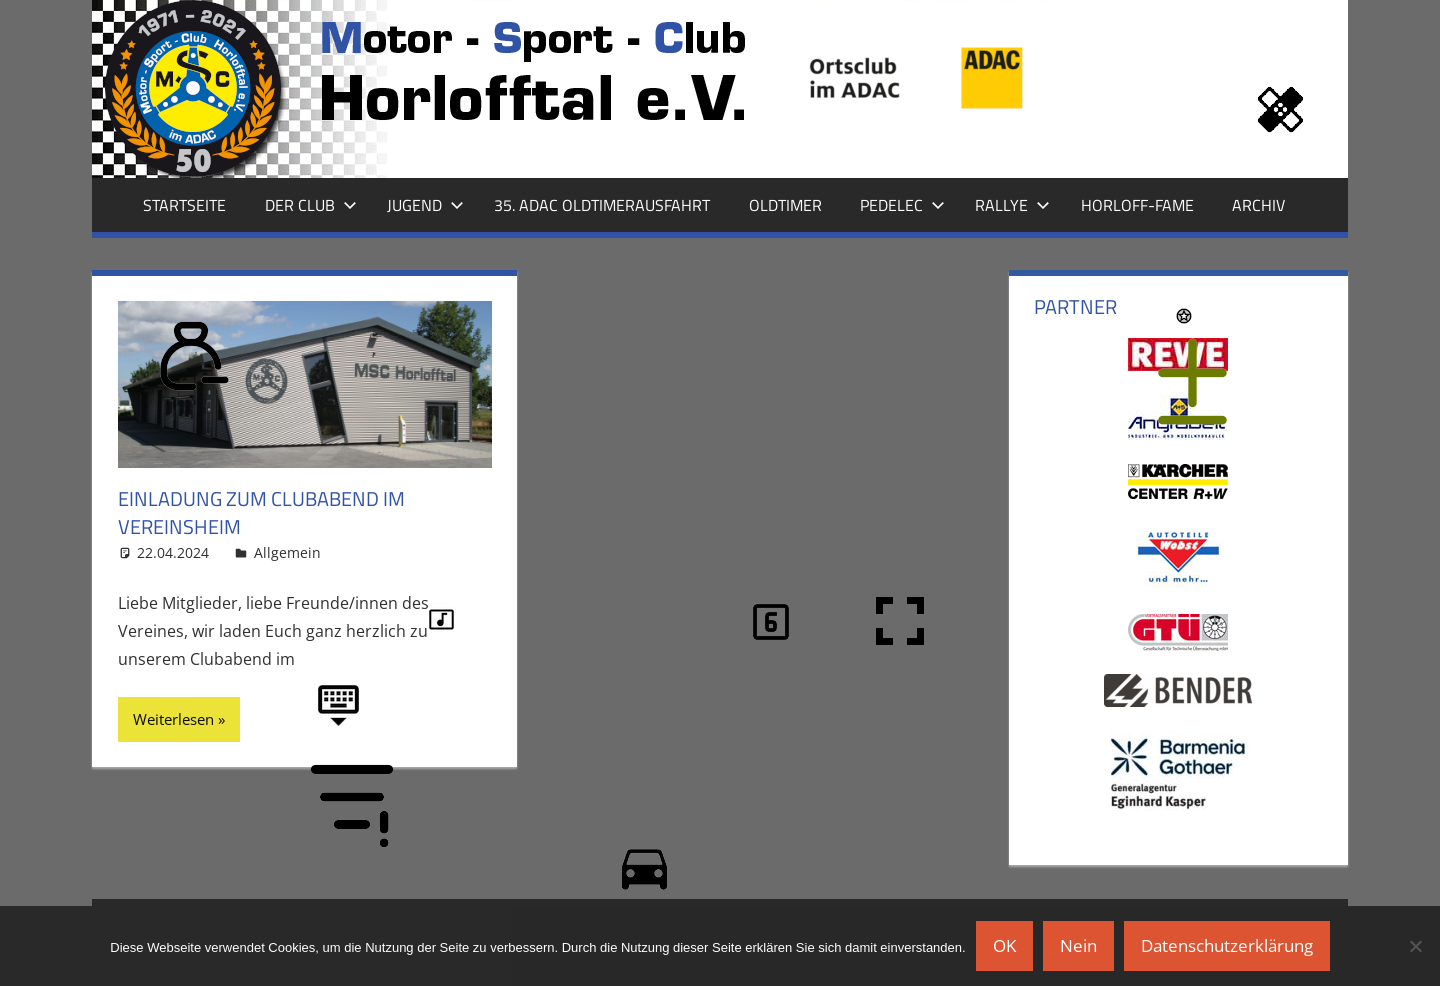 This screenshot has width=1440, height=986. Describe the element at coordinates (441, 619) in the screenshot. I see `play or browse music videos` at that location.